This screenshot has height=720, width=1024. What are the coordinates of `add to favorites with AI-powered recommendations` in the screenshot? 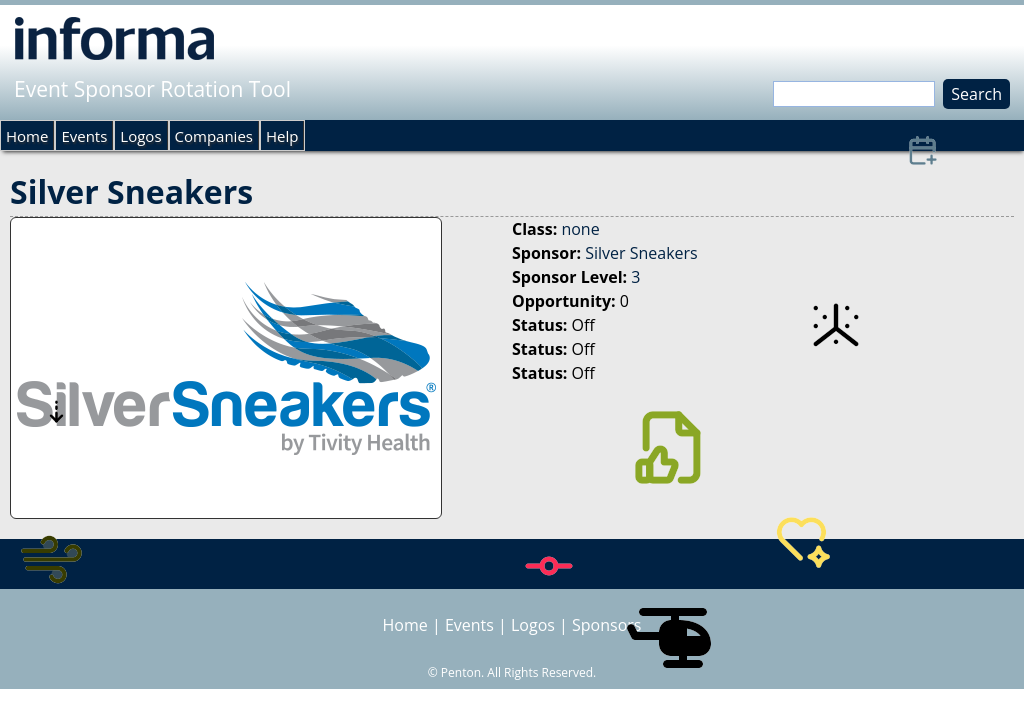 It's located at (801, 539).